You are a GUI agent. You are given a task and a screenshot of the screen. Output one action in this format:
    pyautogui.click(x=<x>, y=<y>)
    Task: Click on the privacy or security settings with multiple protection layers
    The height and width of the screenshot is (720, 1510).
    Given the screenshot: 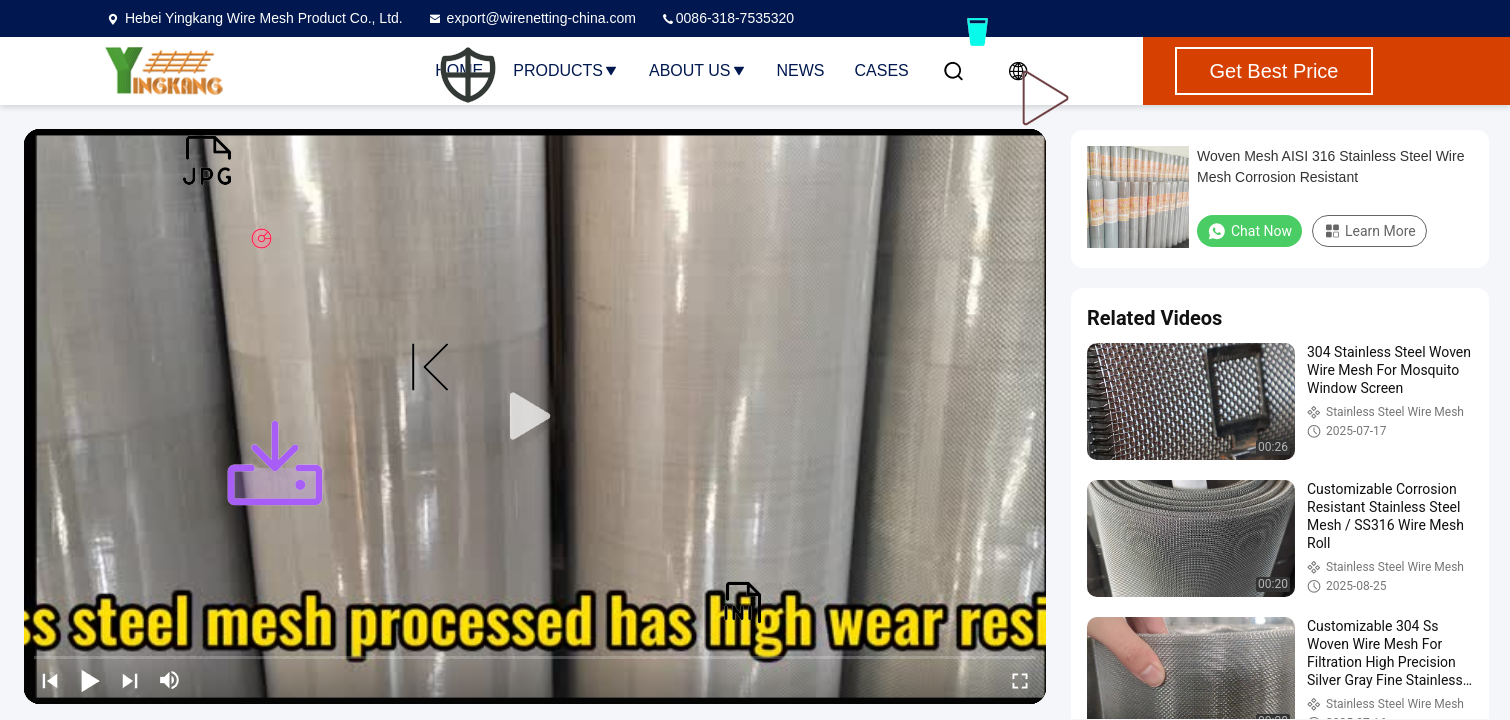 What is the action you would take?
    pyautogui.click(x=468, y=75)
    